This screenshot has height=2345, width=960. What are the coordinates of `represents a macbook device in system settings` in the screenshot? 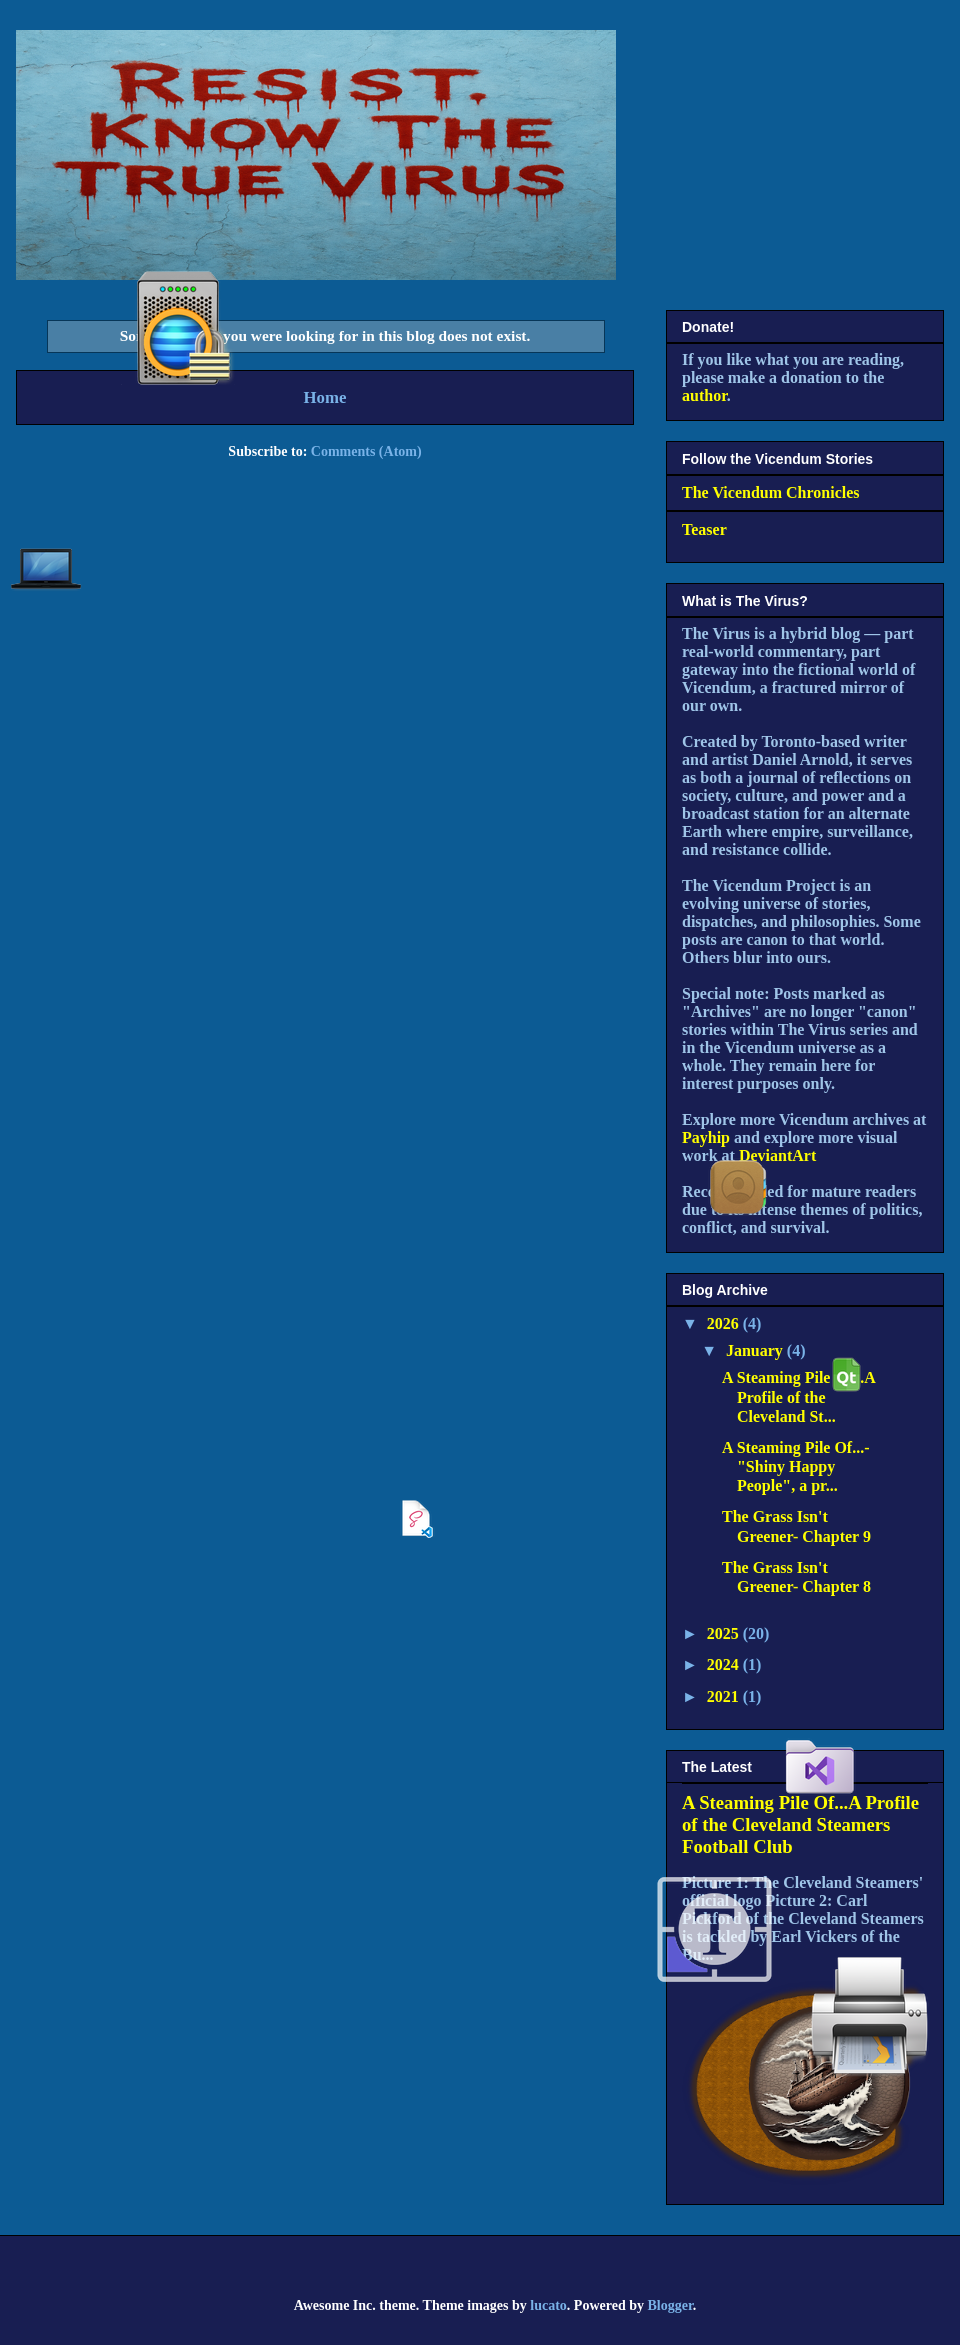 It's located at (46, 566).